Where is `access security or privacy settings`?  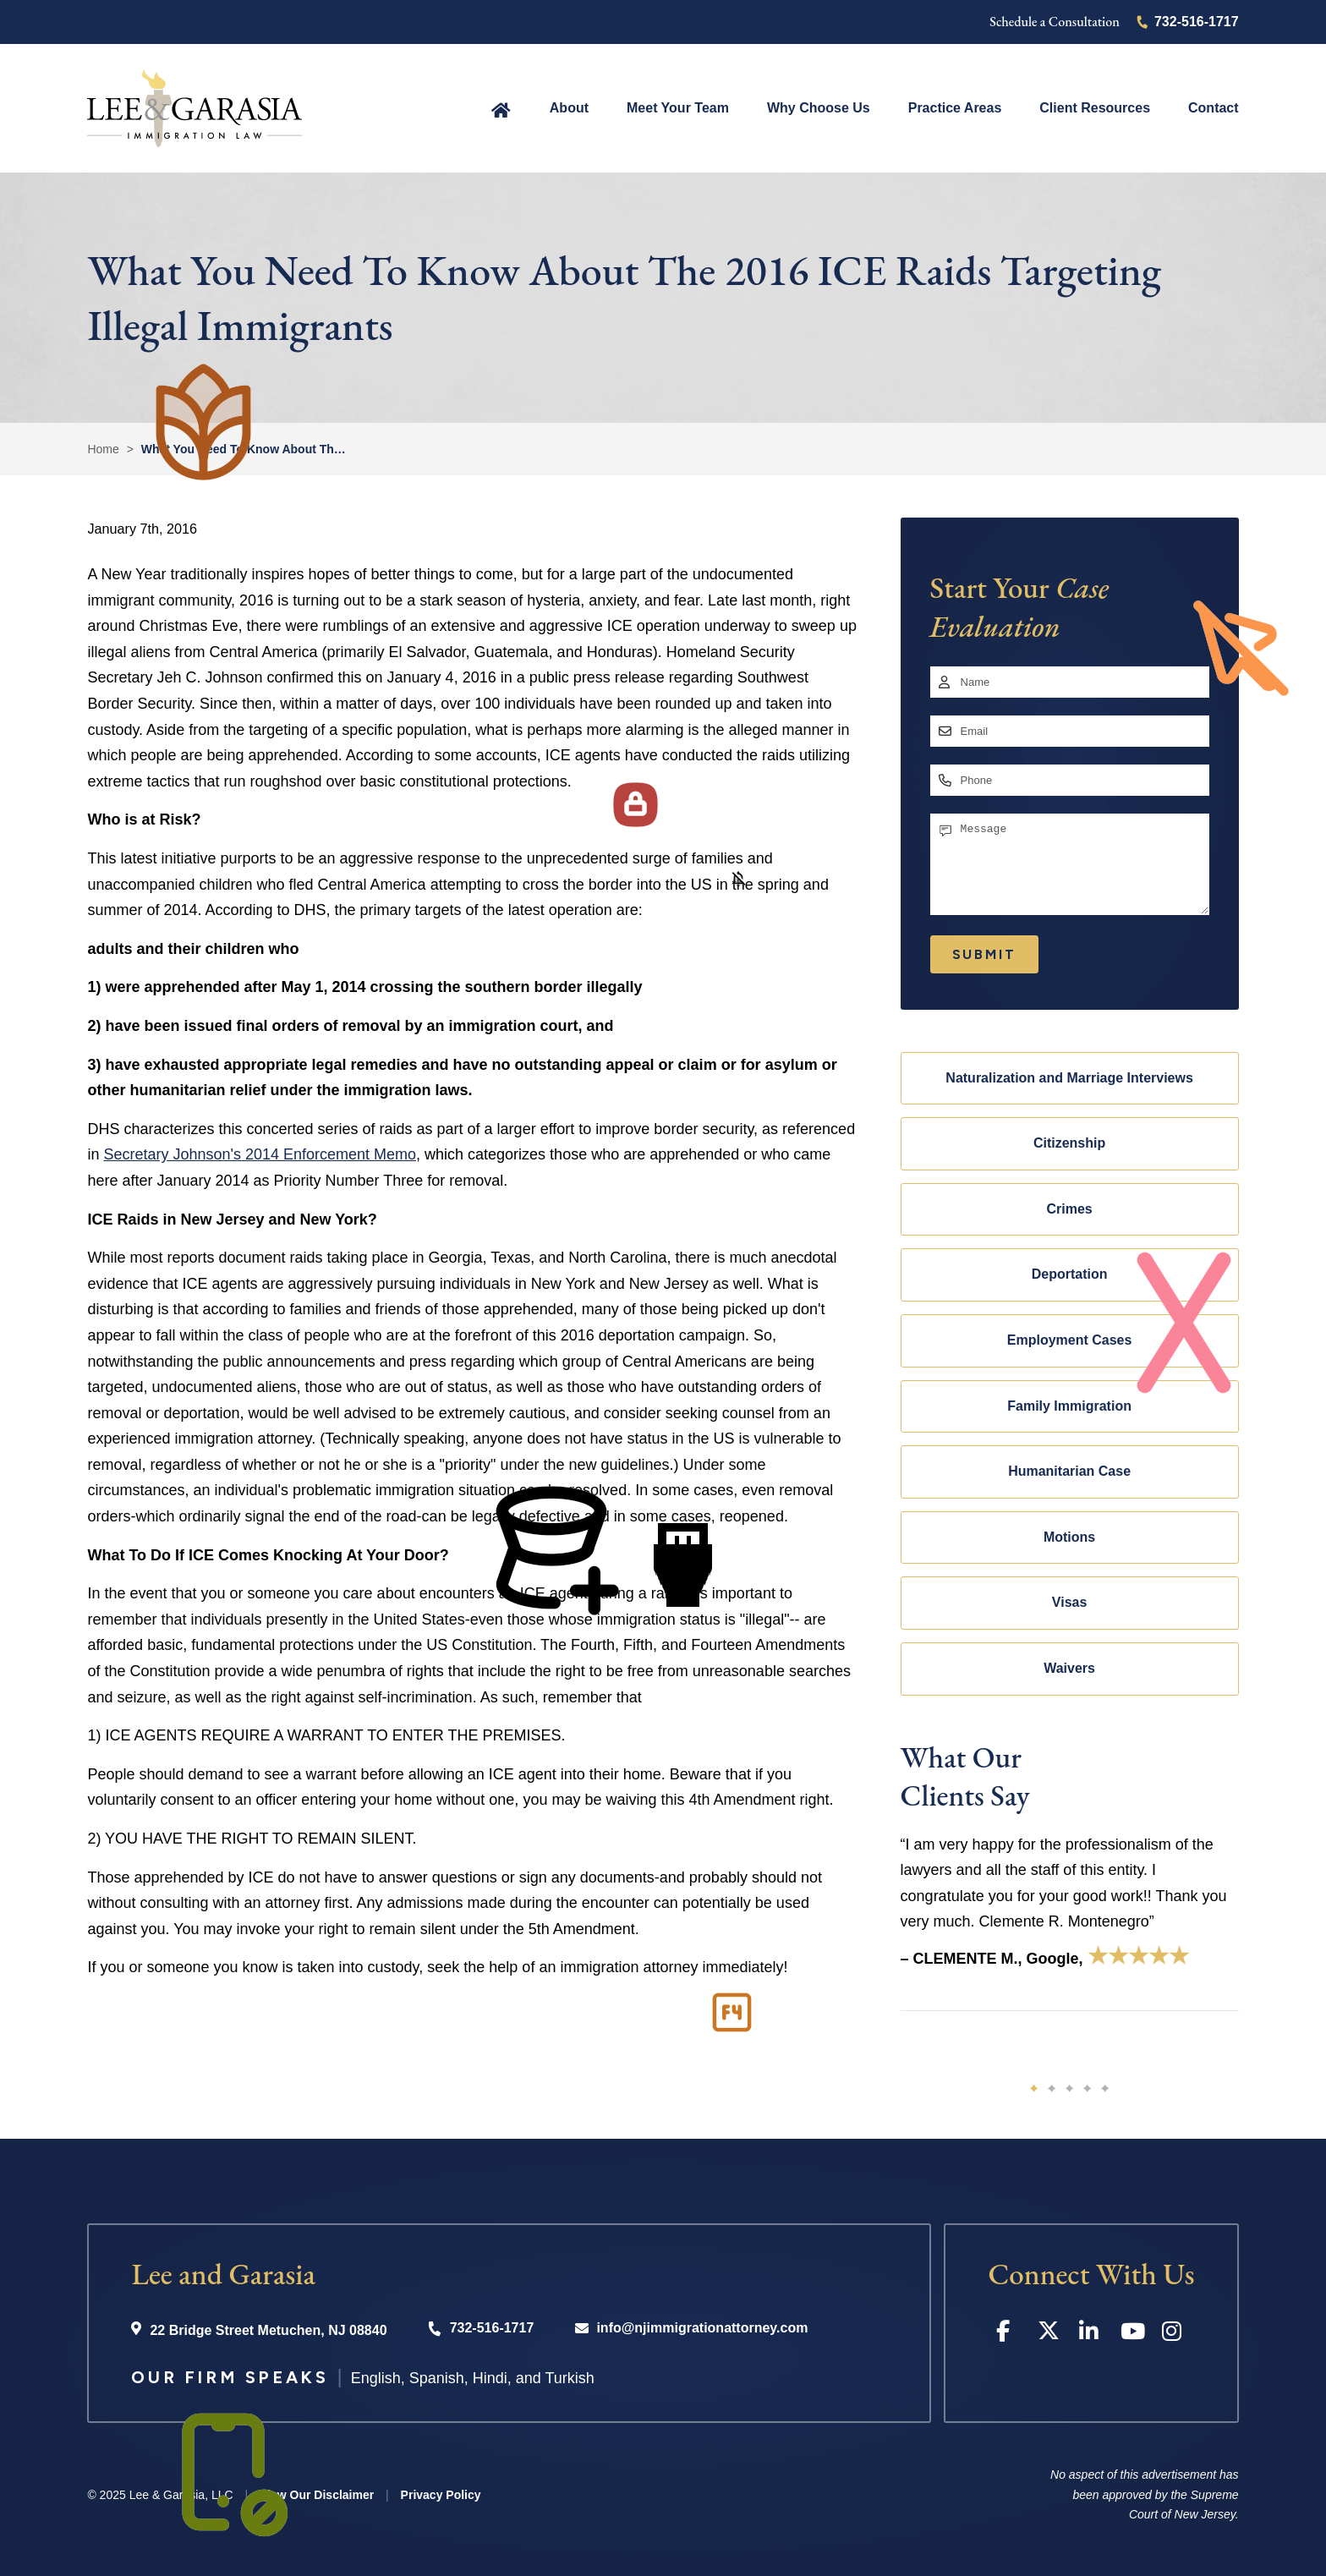
access security or privacy settings is located at coordinates (635, 804).